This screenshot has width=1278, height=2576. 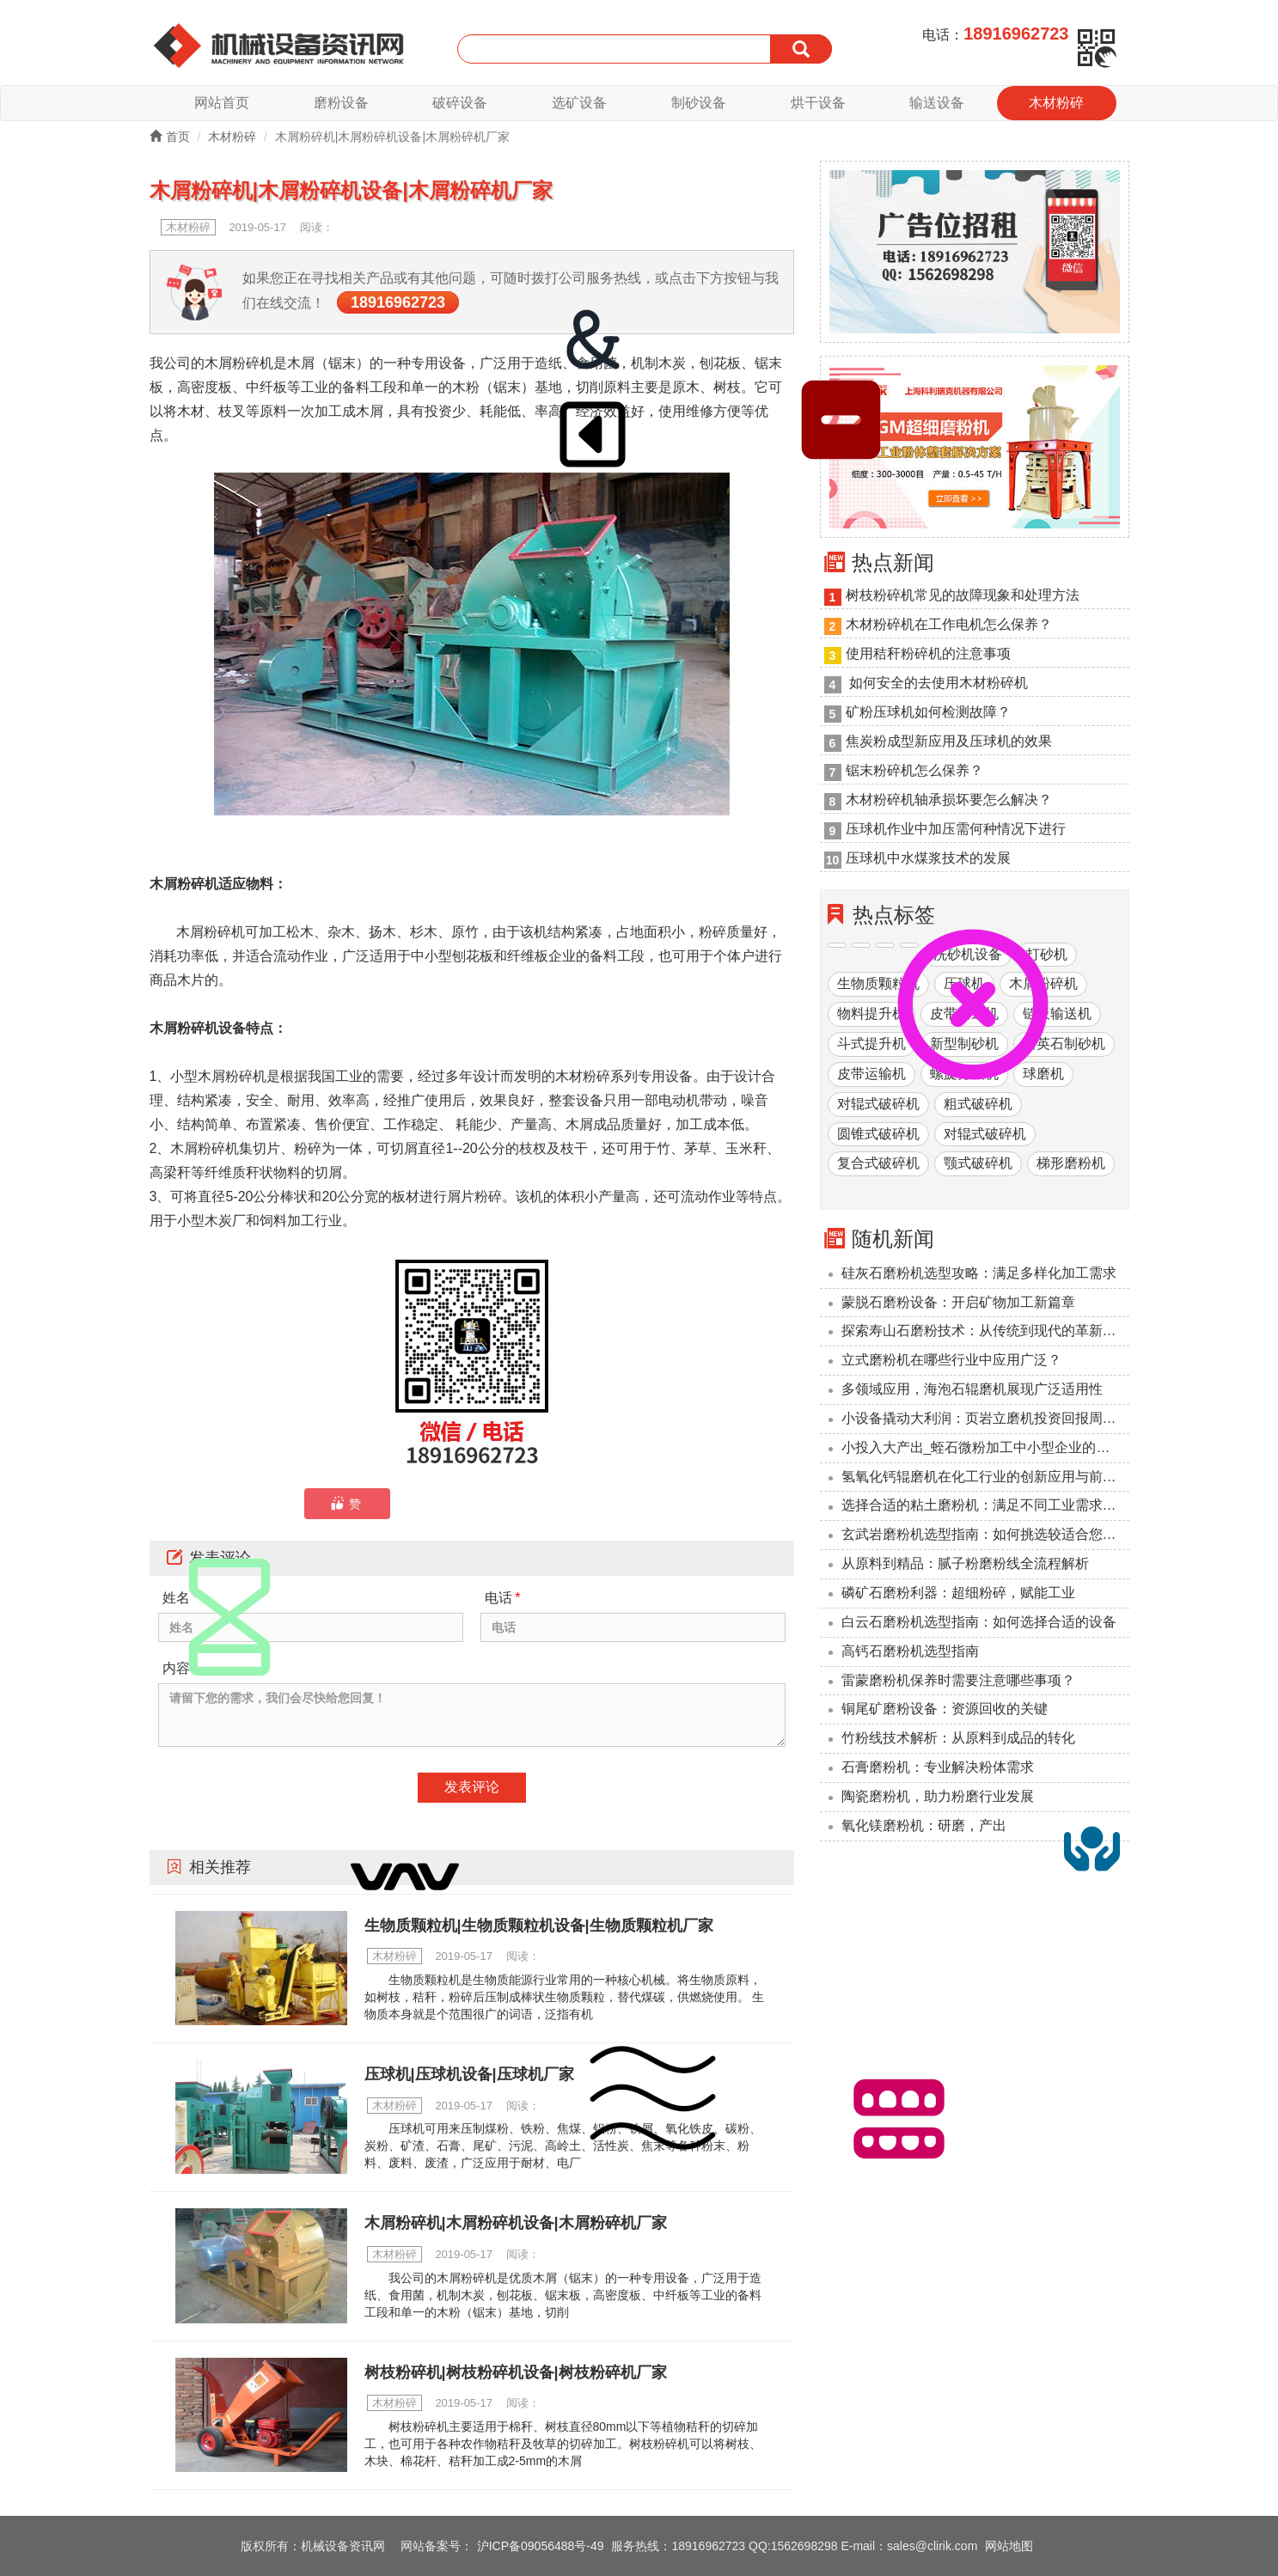 What do you see at coordinates (1091, 1848) in the screenshot?
I see `access community support or care services` at bounding box center [1091, 1848].